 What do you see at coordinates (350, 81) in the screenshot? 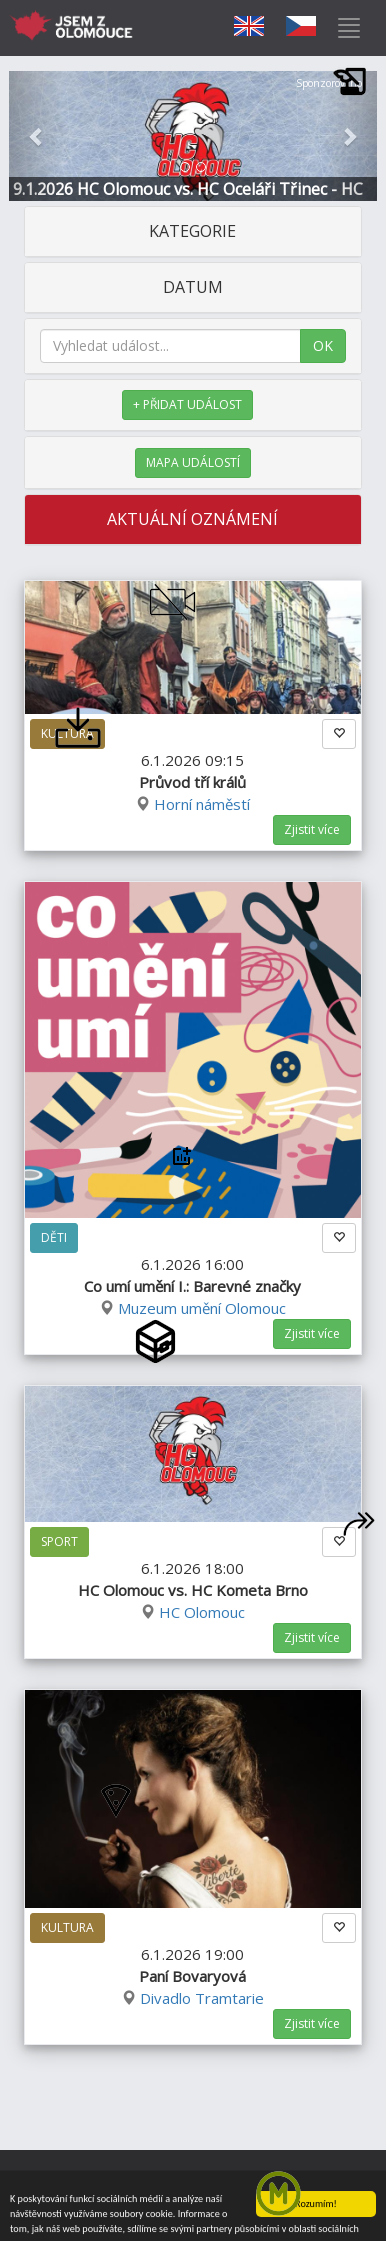
I see `view document history or revisions` at bounding box center [350, 81].